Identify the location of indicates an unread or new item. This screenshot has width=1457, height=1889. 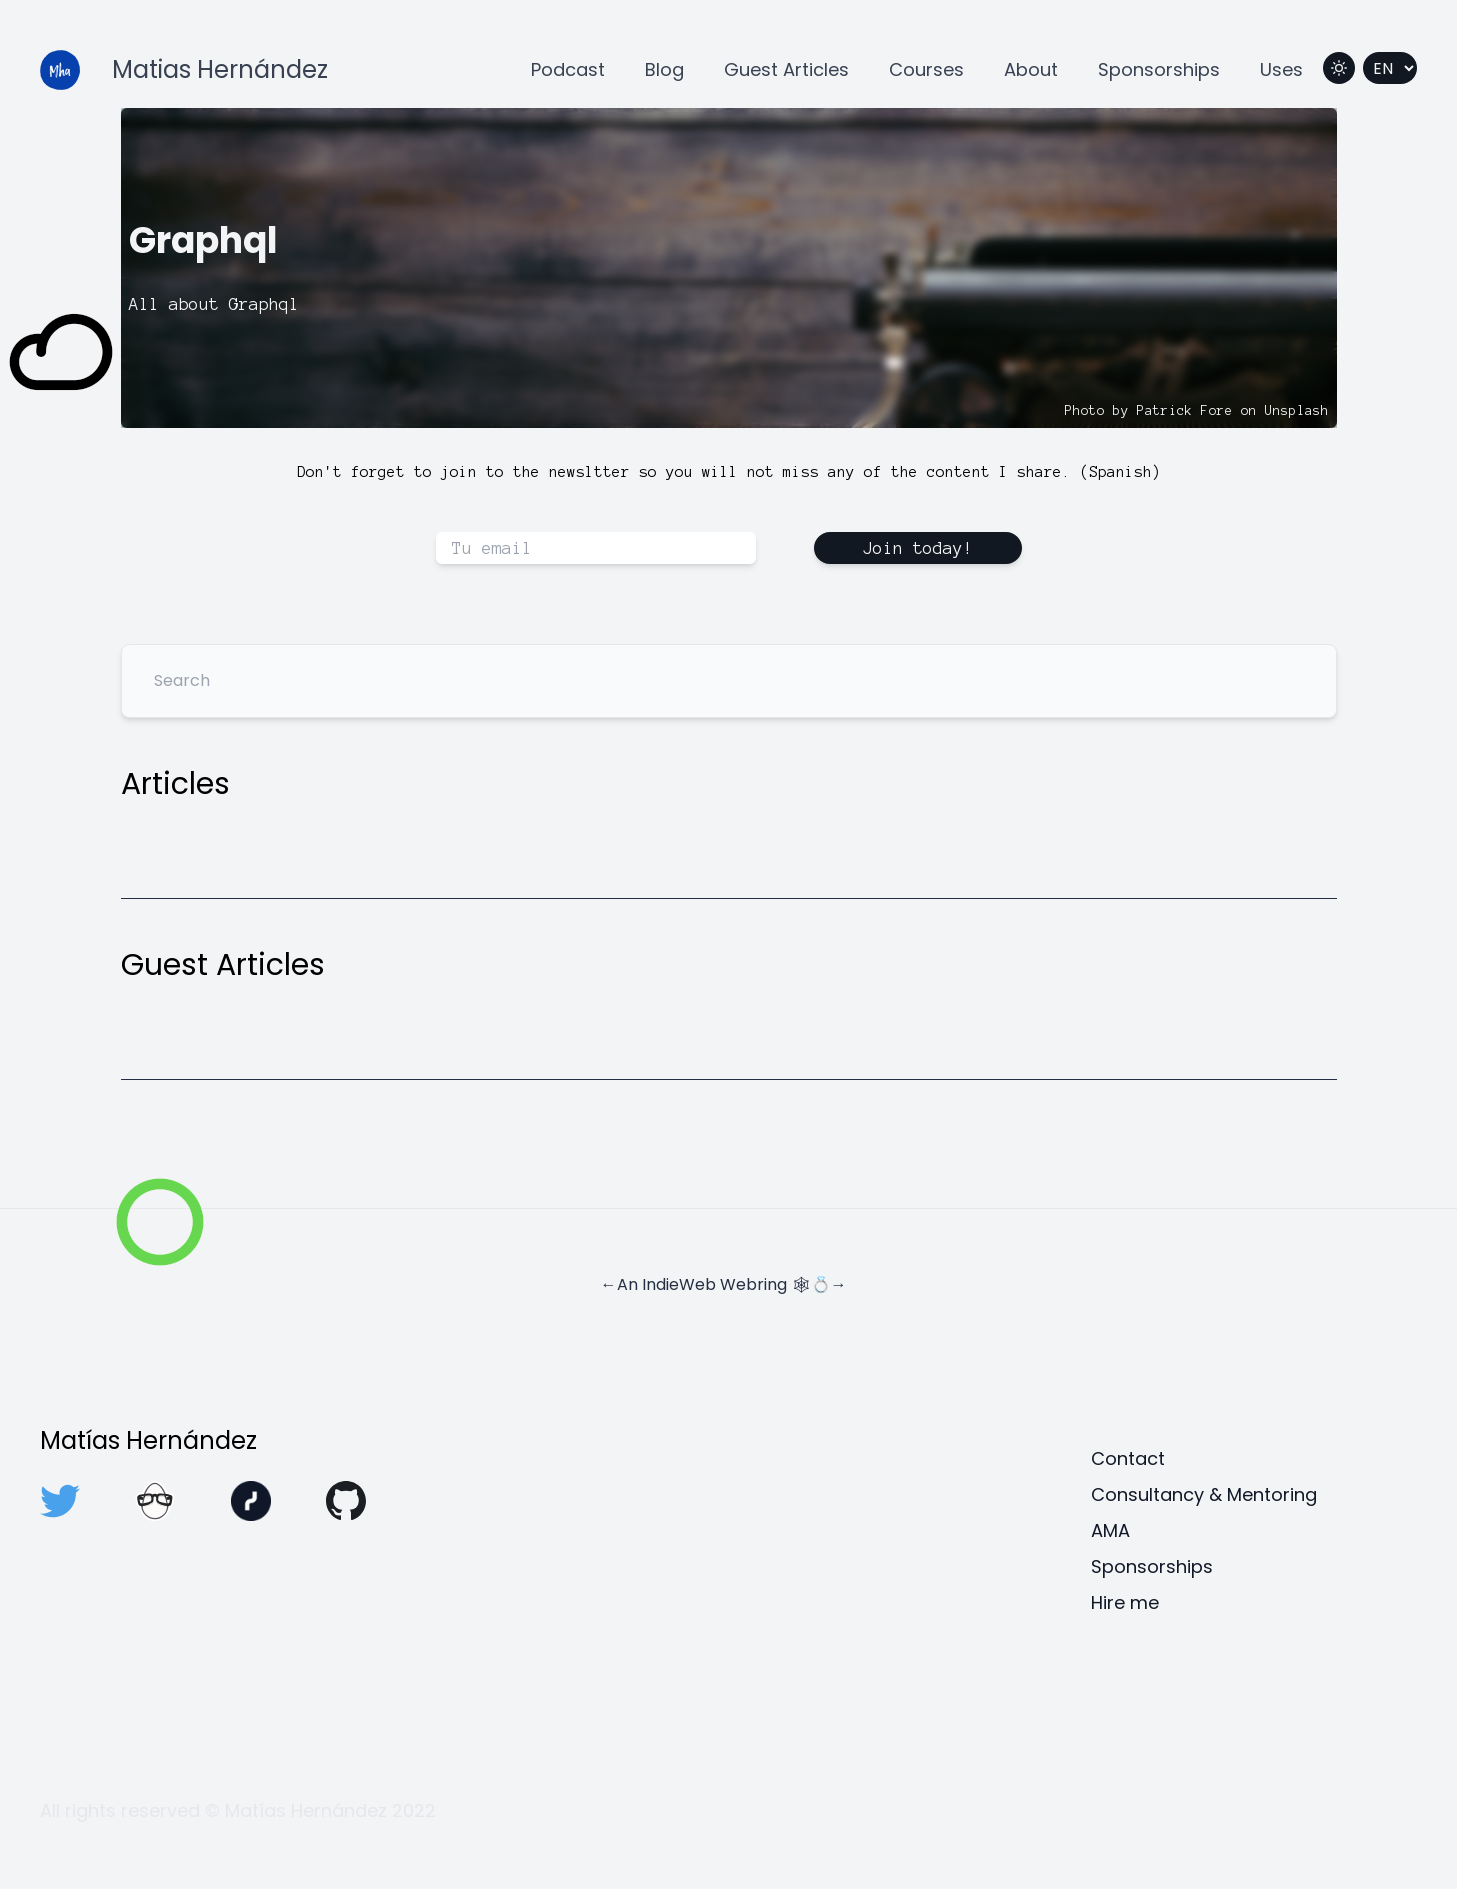
(160, 1222).